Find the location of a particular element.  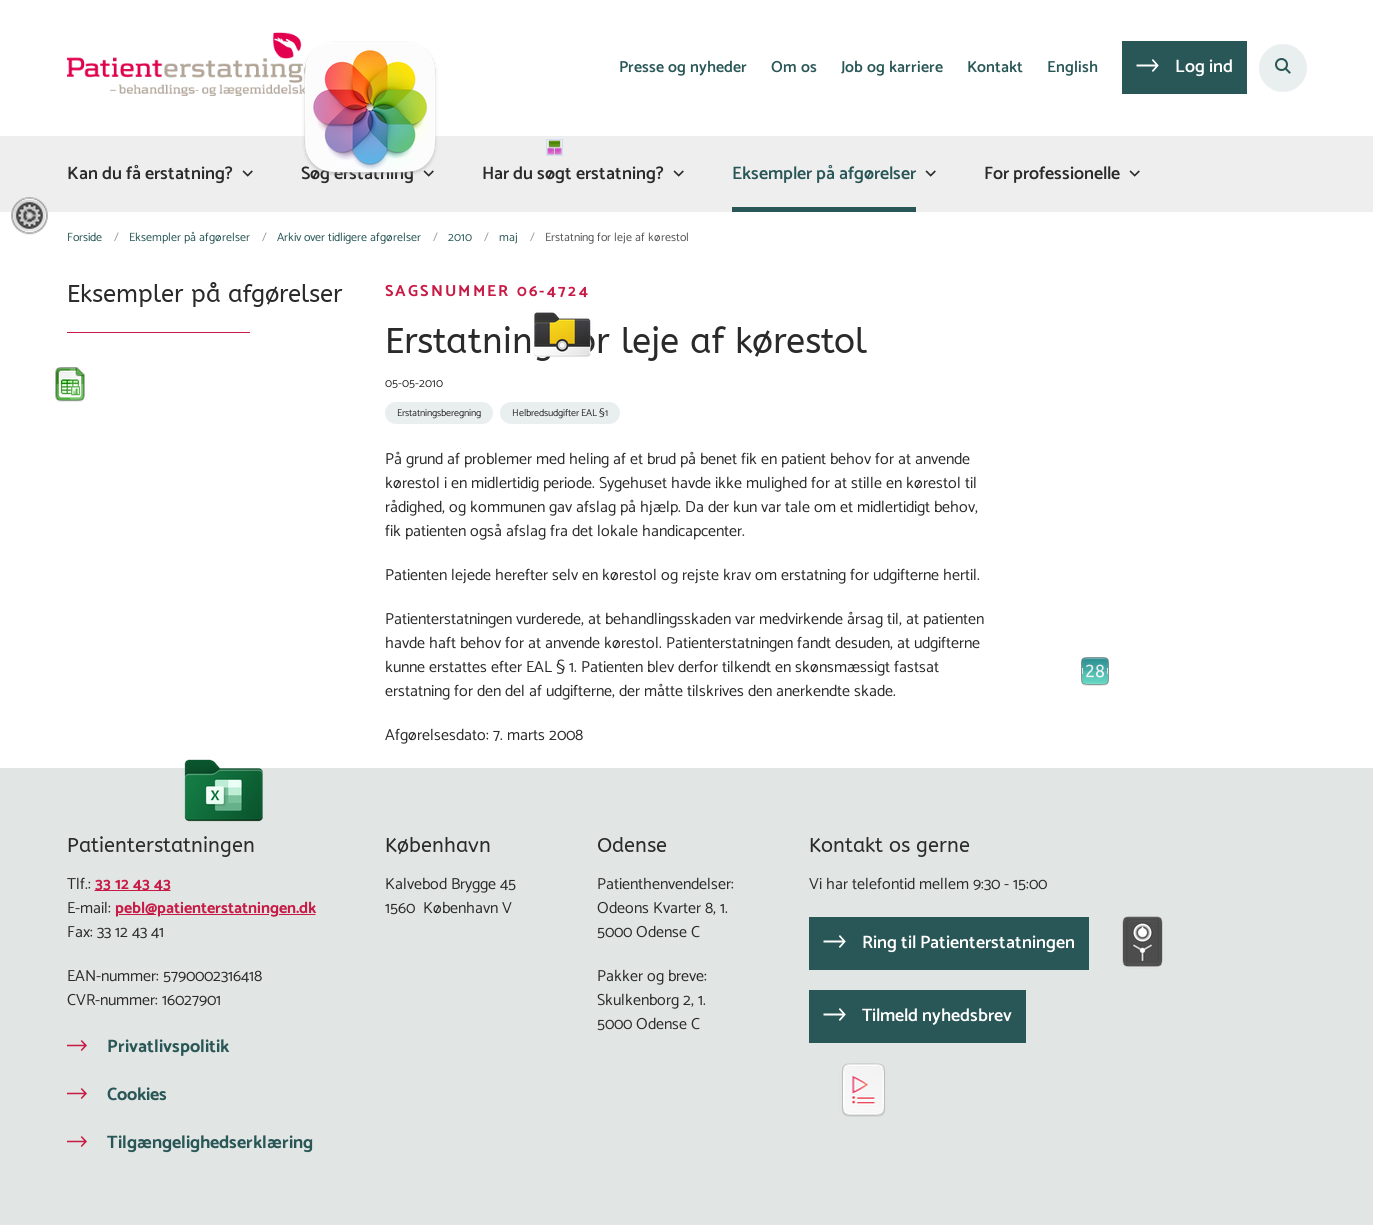

folder for pokémon game files or assets is located at coordinates (562, 336).